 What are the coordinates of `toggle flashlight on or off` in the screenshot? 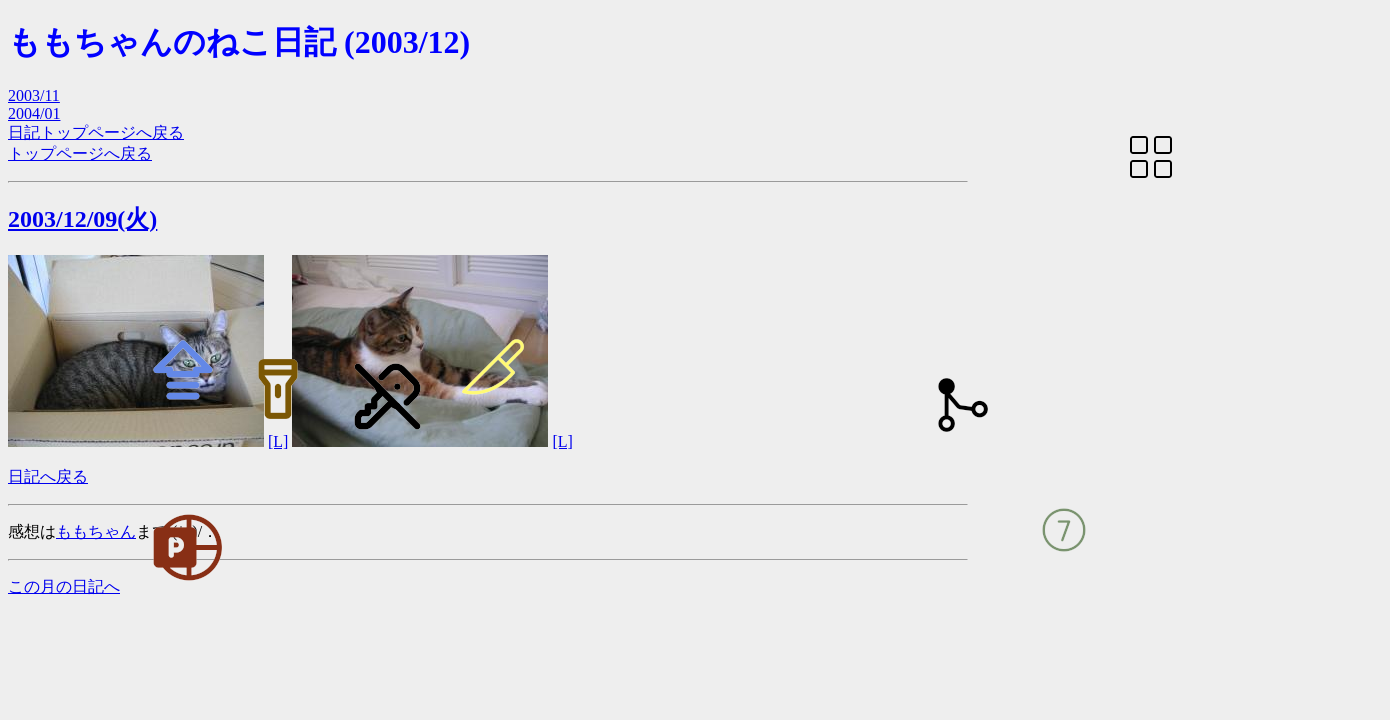 It's located at (278, 389).